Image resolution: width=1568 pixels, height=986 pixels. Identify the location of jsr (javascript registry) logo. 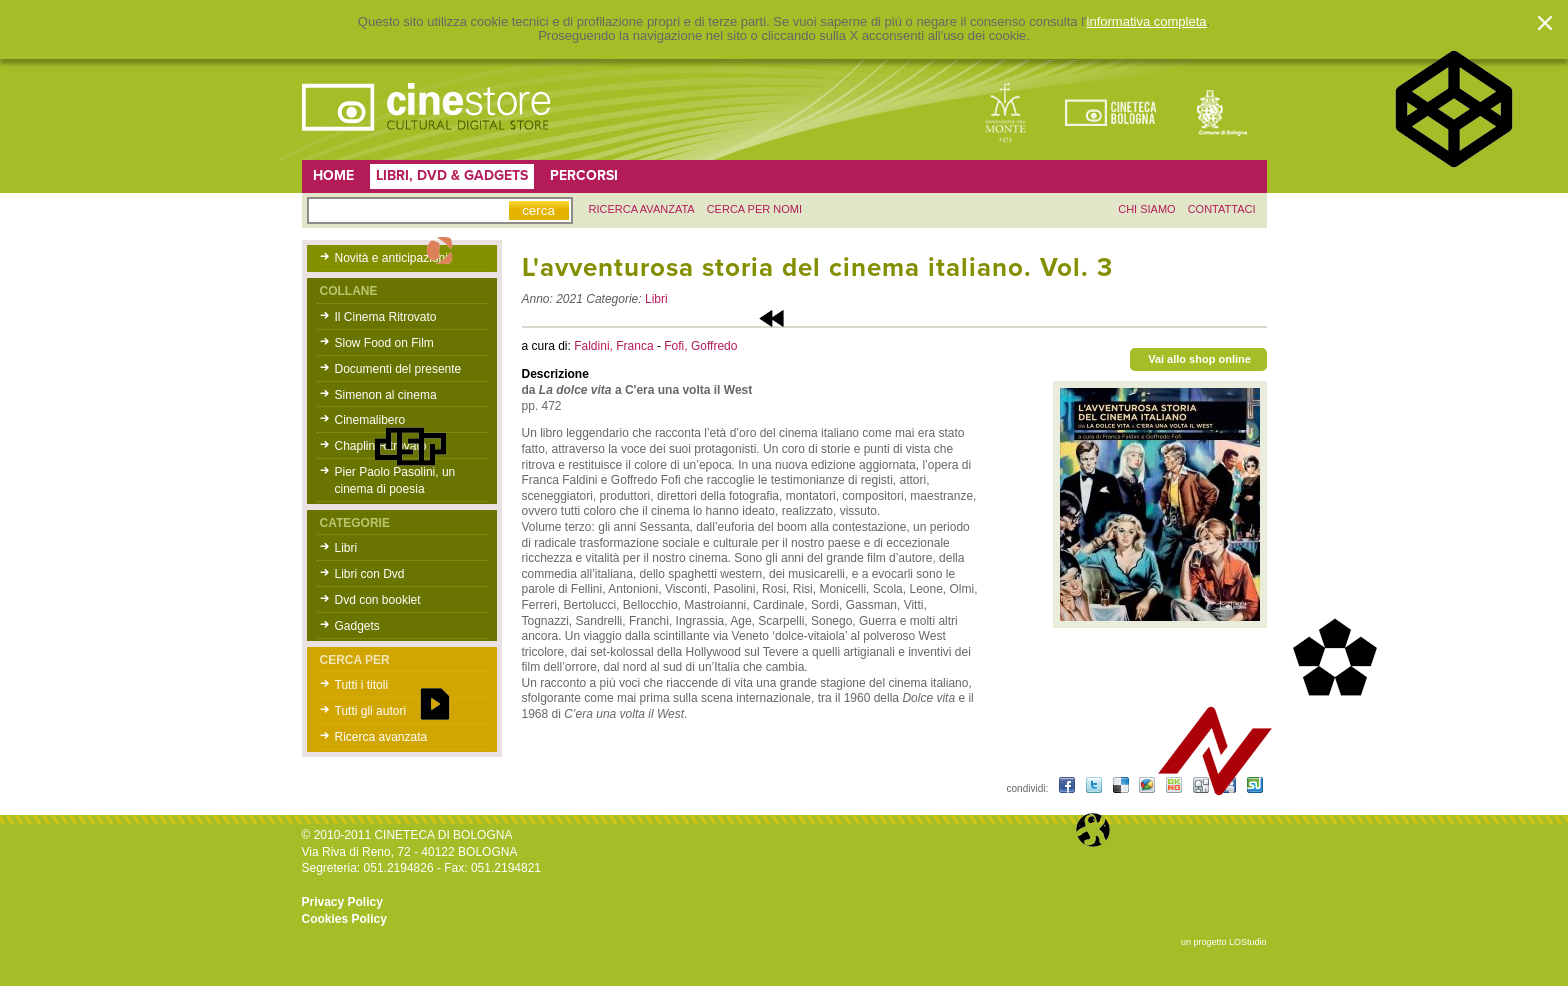
(410, 446).